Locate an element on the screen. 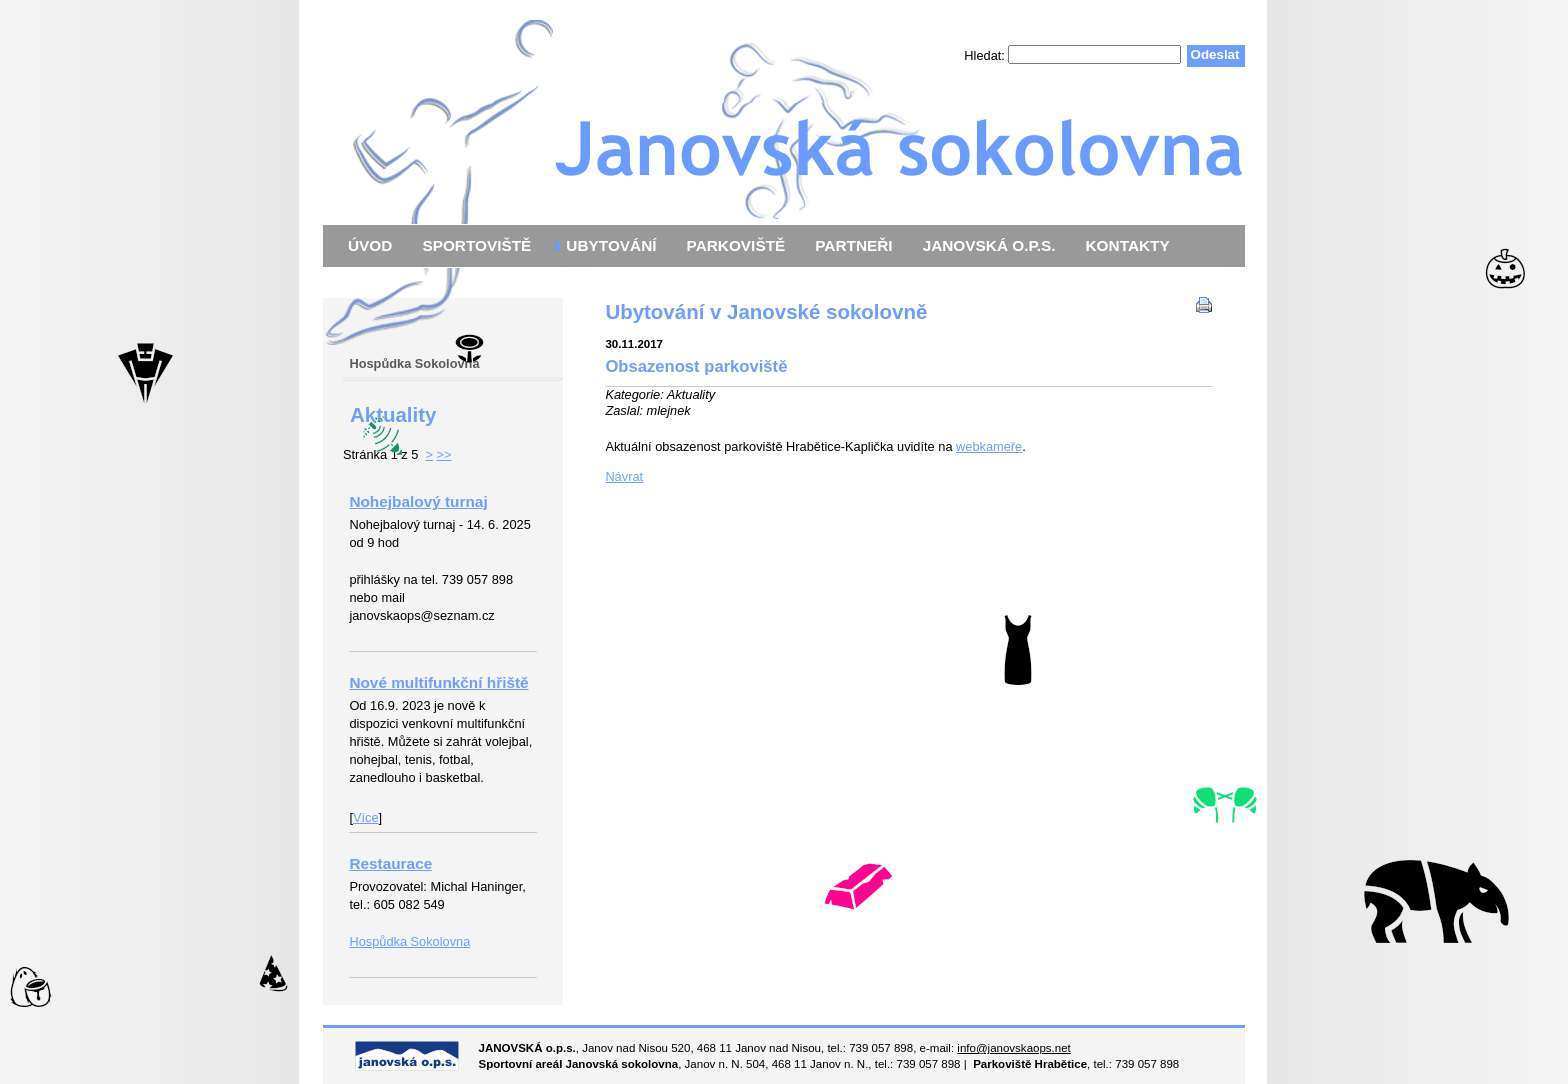 The width and height of the screenshot is (1568, 1084). equip shoulder armor to your character is located at coordinates (1225, 805).